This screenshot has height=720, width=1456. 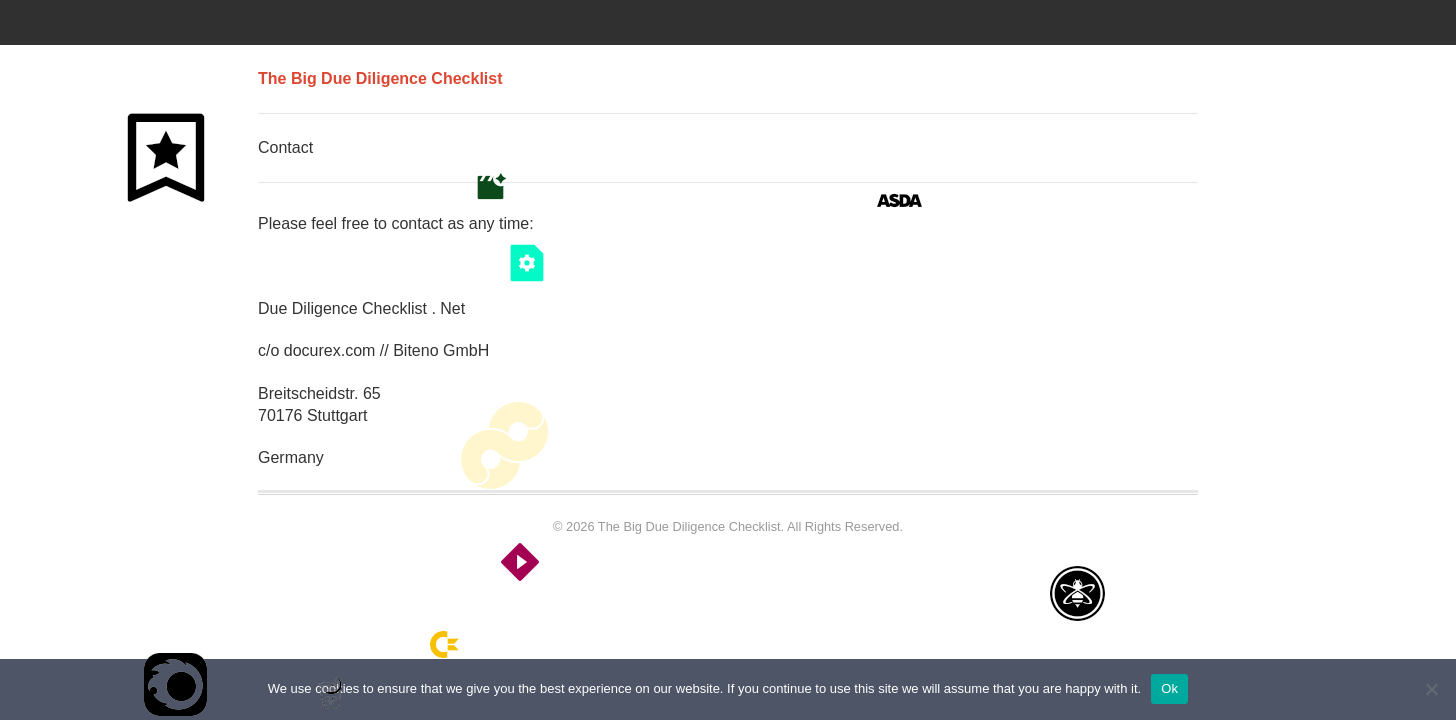 I want to click on corona renderer application logo, so click(x=175, y=684).